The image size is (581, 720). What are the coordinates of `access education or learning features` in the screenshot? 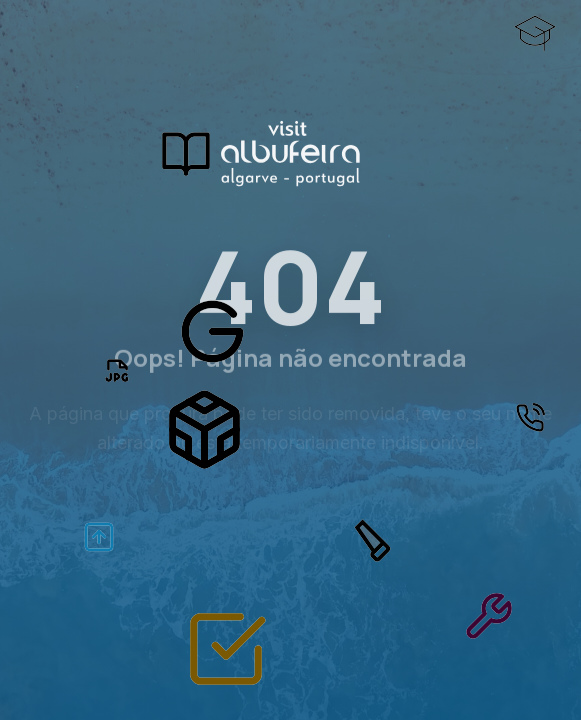 It's located at (535, 32).